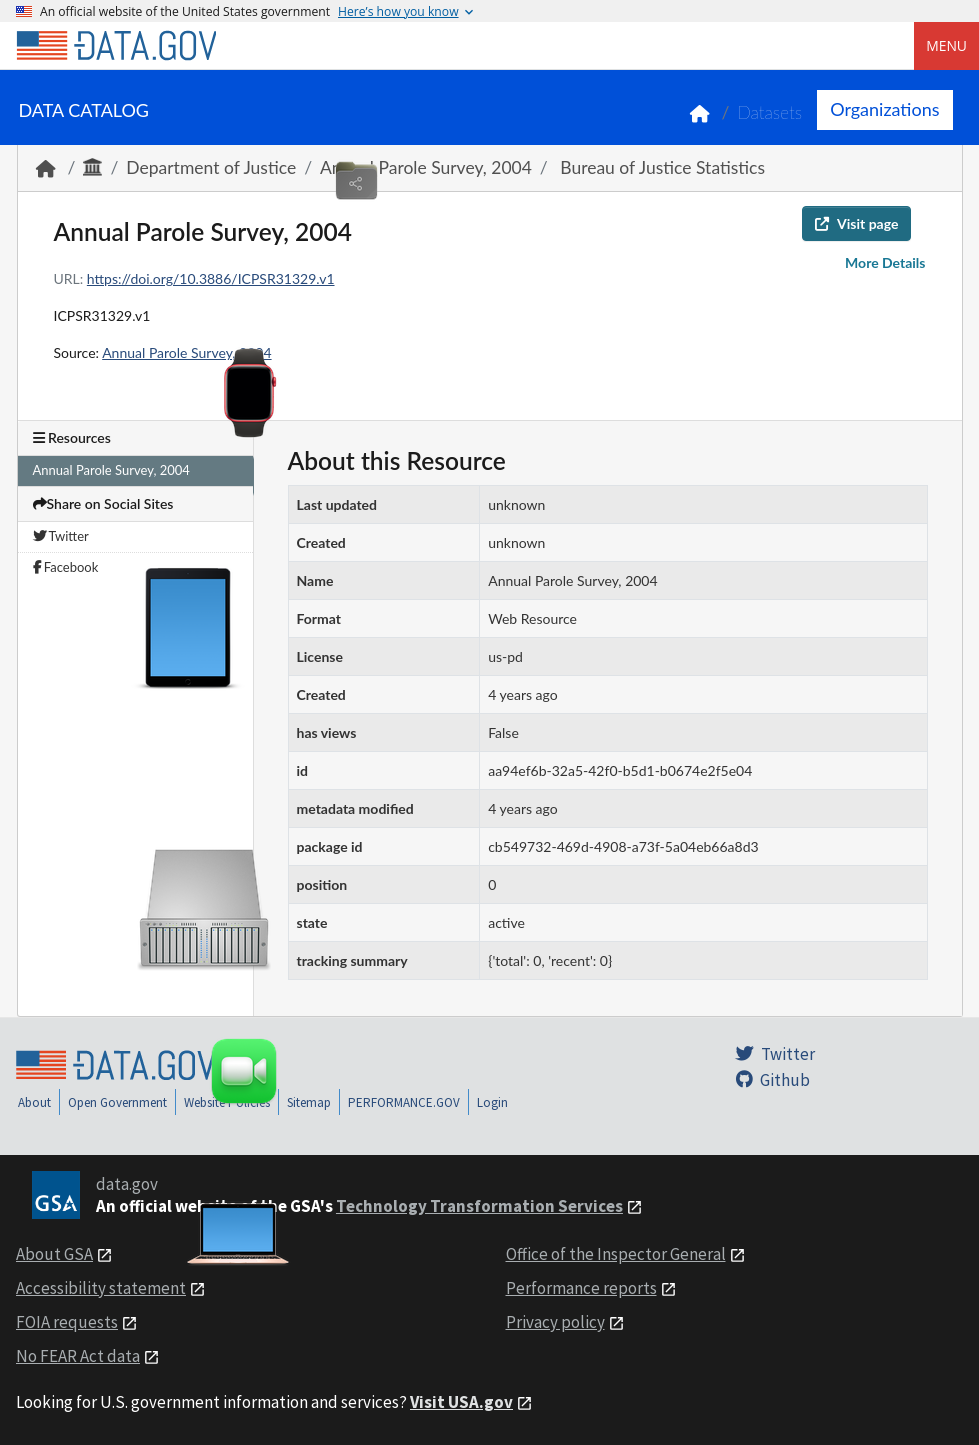 This screenshot has width=979, height=1445. I want to click on access Xserve RAID storage device settings, so click(204, 907).